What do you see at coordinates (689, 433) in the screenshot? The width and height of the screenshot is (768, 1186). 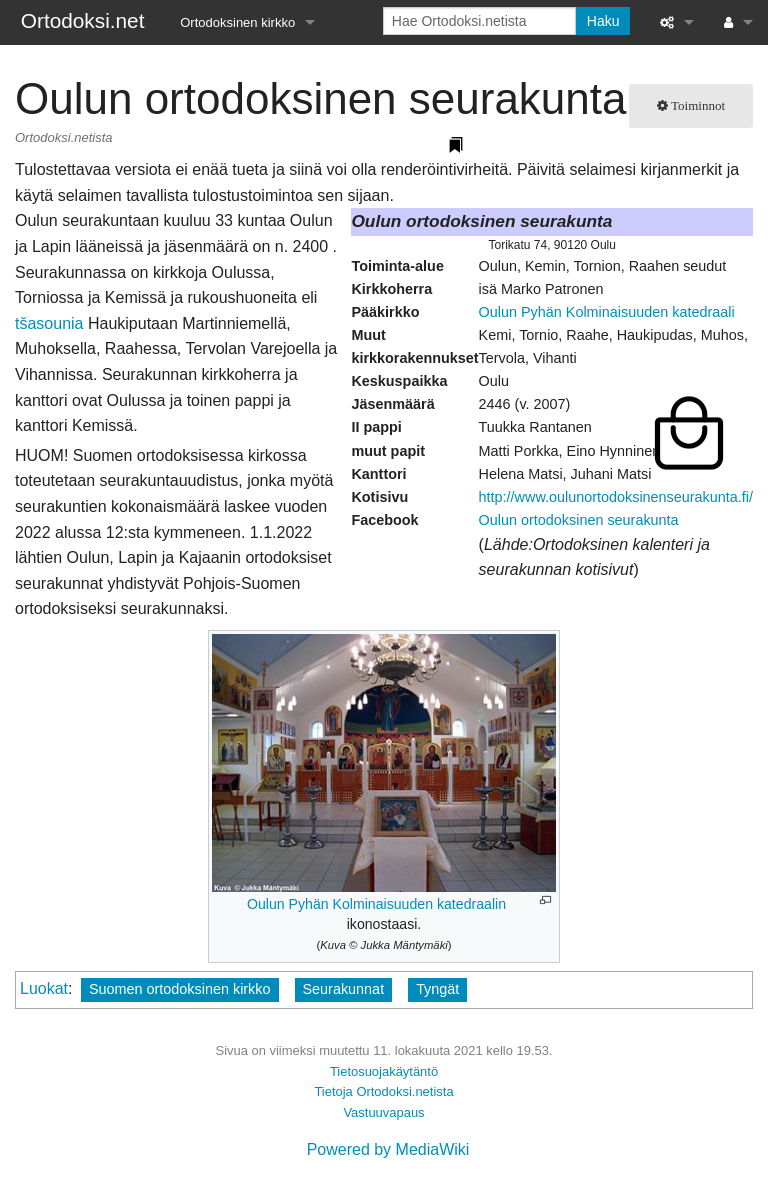 I see `view your shopping bag` at bounding box center [689, 433].